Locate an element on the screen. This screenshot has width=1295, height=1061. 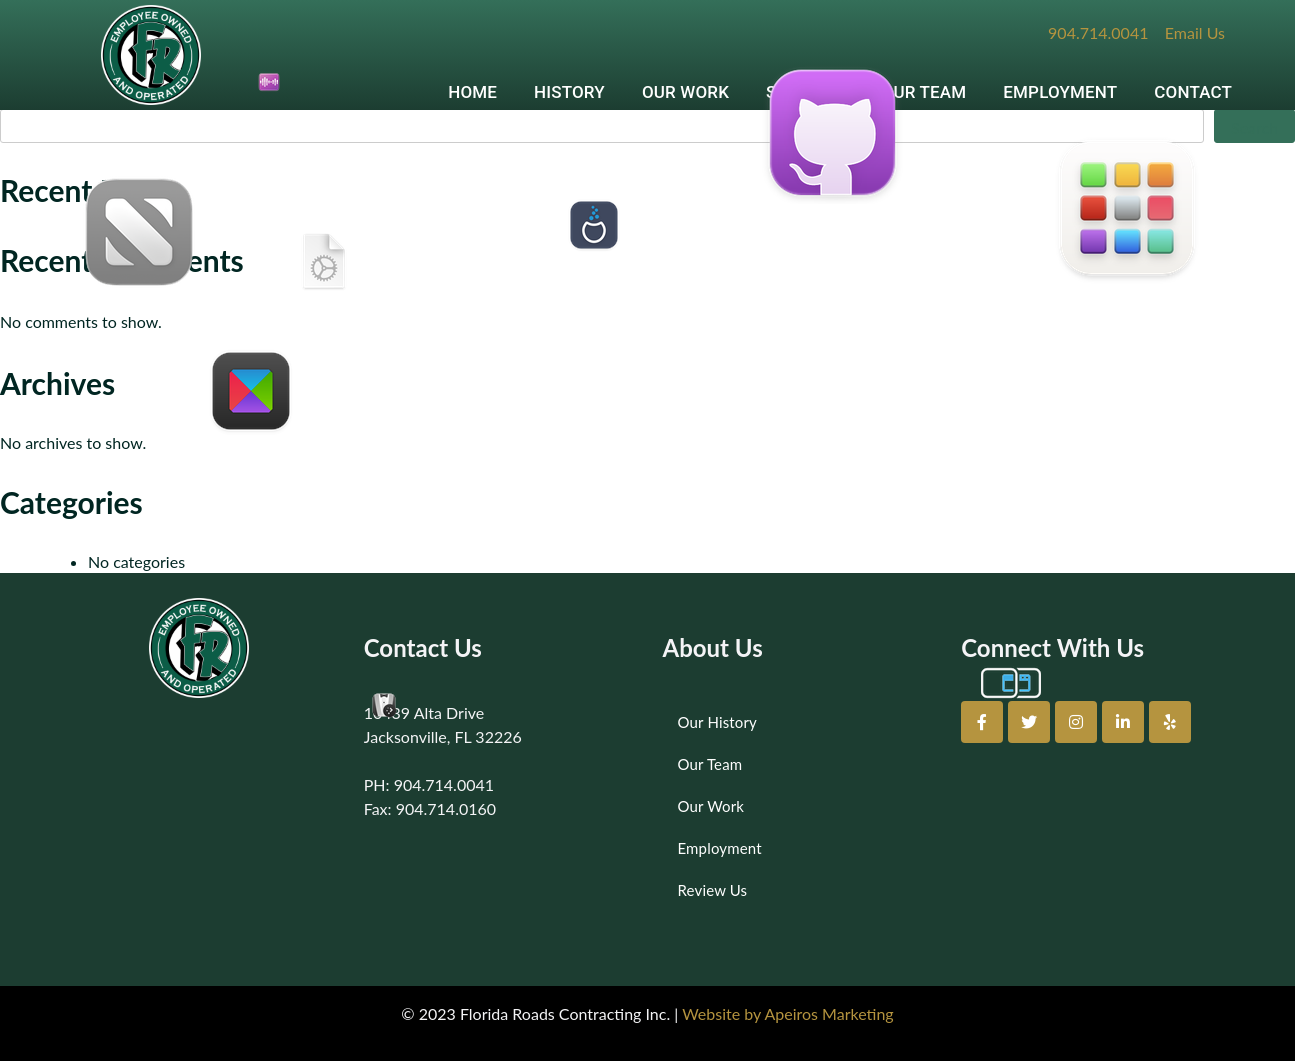
open mageia linux distribution app is located at coordinates (594, 225).